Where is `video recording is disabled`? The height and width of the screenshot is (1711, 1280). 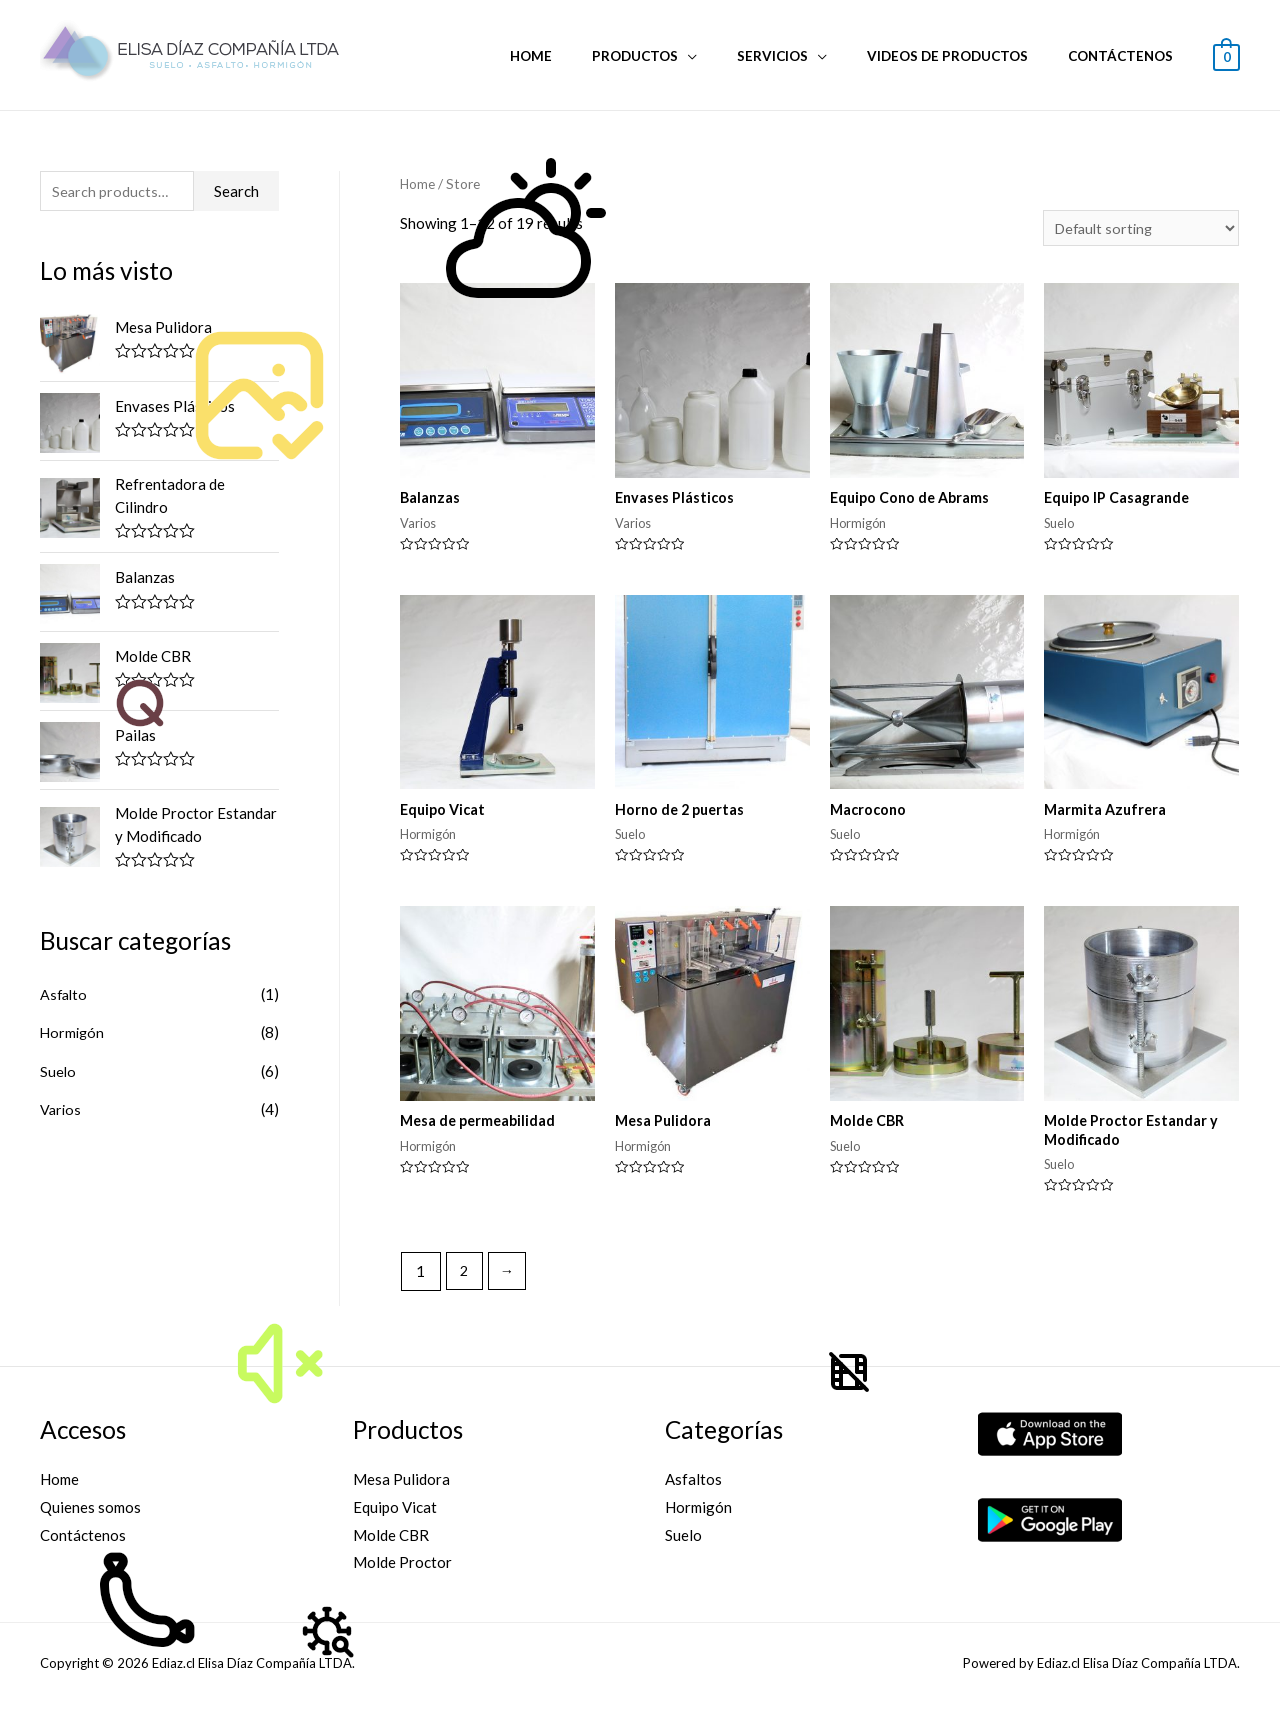
video recording is disabled is located at coordinates (849, 1372).